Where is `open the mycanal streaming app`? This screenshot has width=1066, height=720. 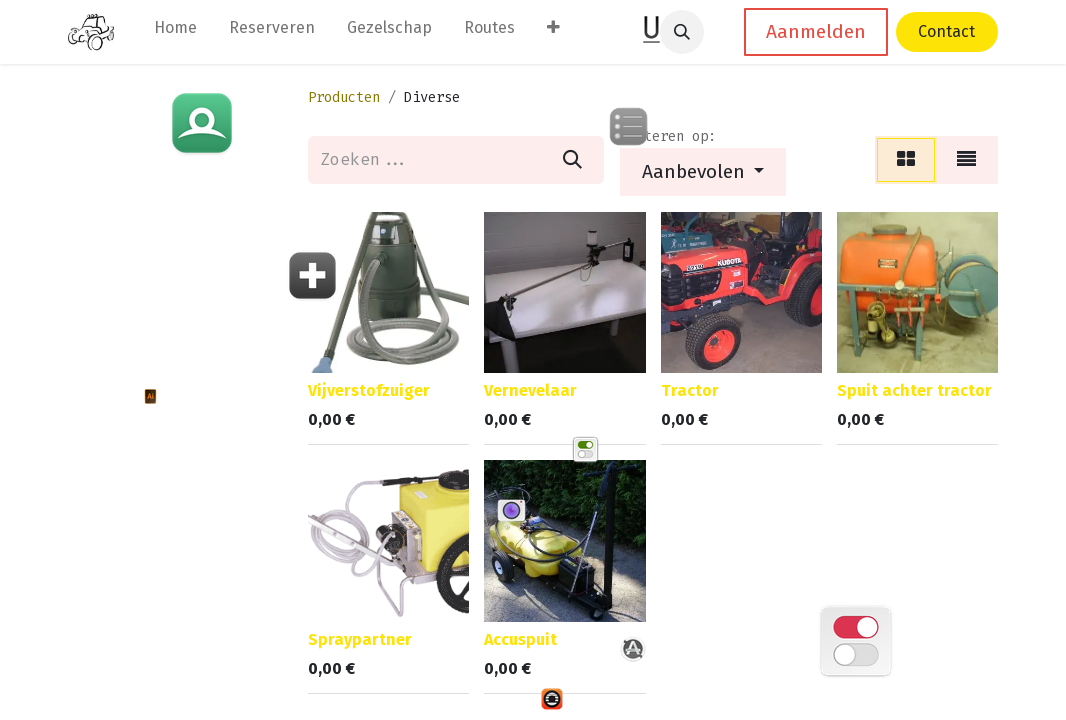 open the mycanal streaming app is located at coordinates (312, 275).